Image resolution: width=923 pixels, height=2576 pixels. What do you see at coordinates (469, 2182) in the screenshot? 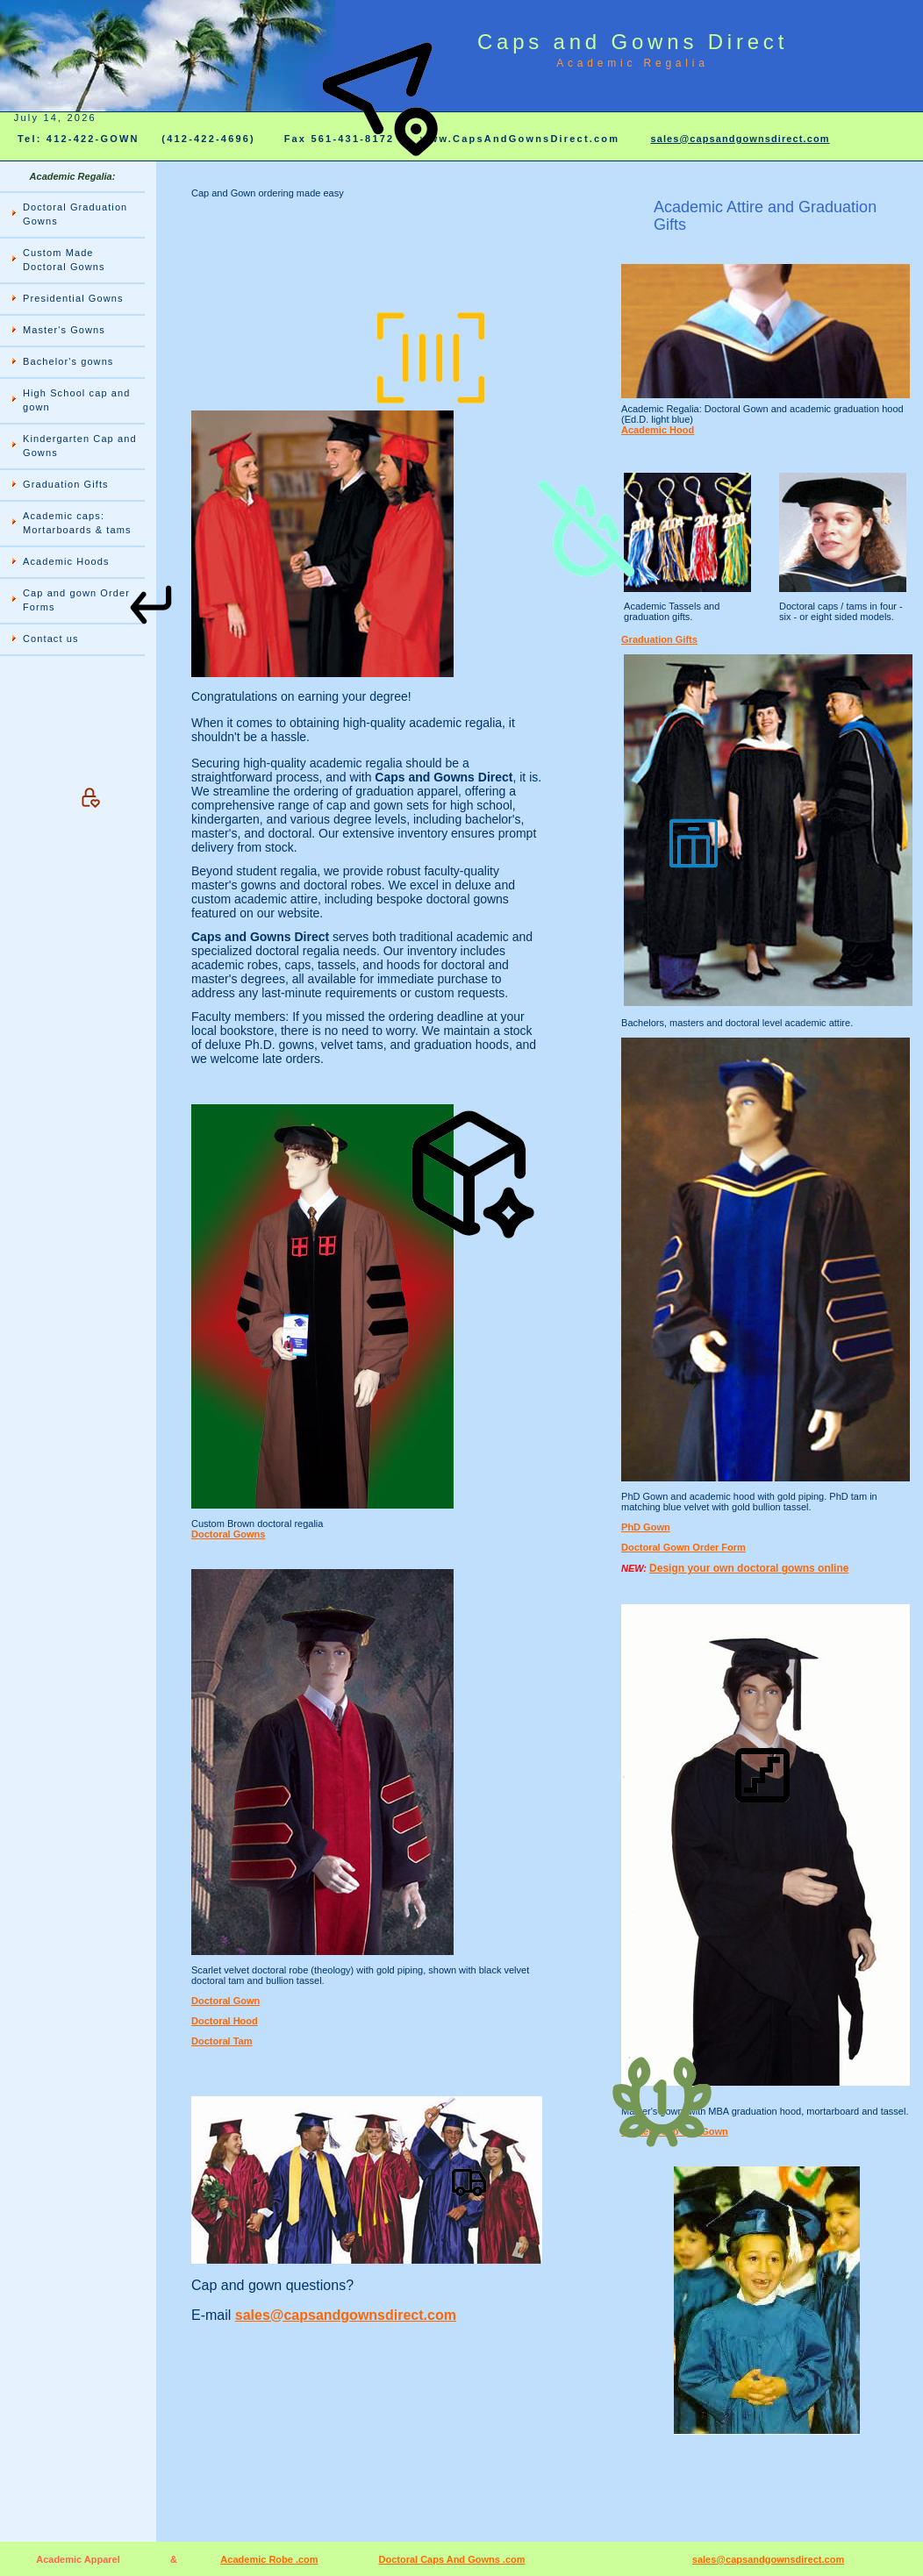
I see `track your delivery status` at bounding box center [469, 2182].